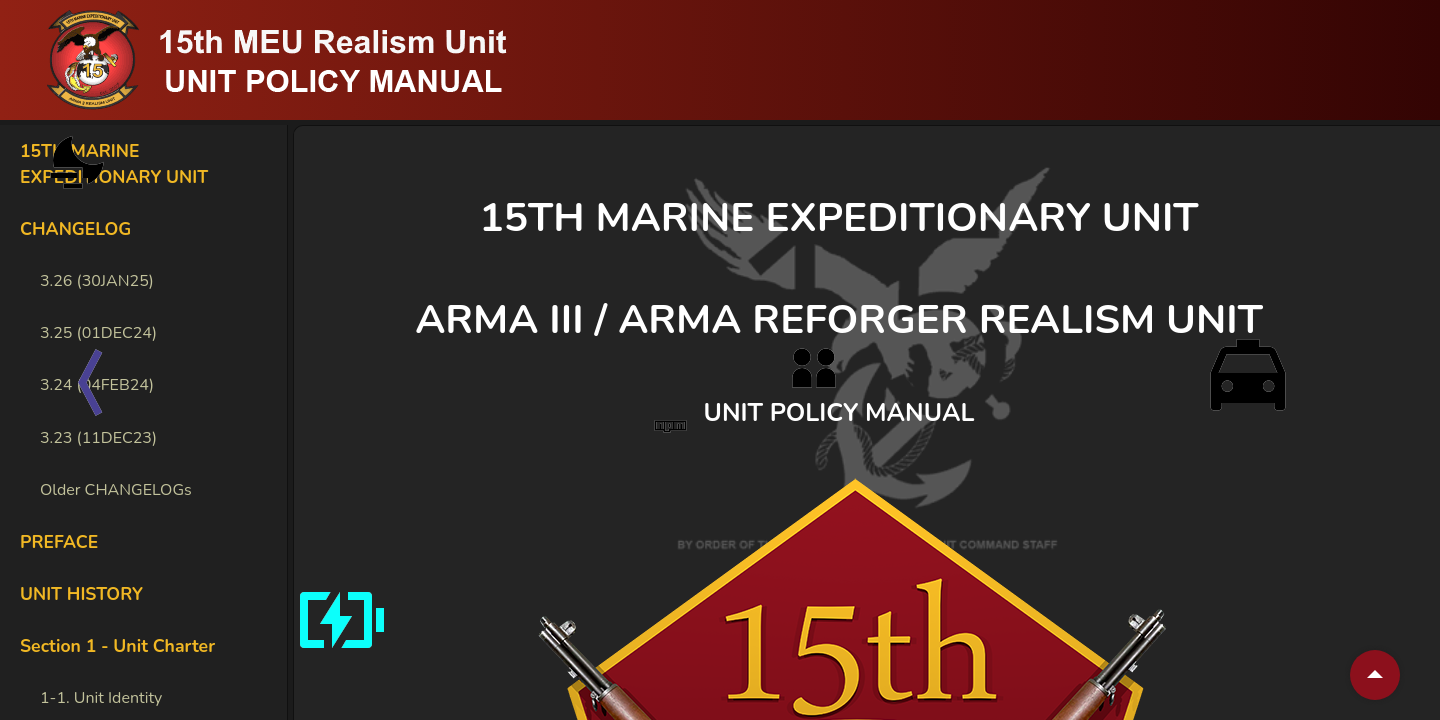 The height and width of the screenshot is (720, 1440). What do you see at coordinates (670, 425) in the screenshot?
I see `npm package manager logo` at bounding box center [670, 425].